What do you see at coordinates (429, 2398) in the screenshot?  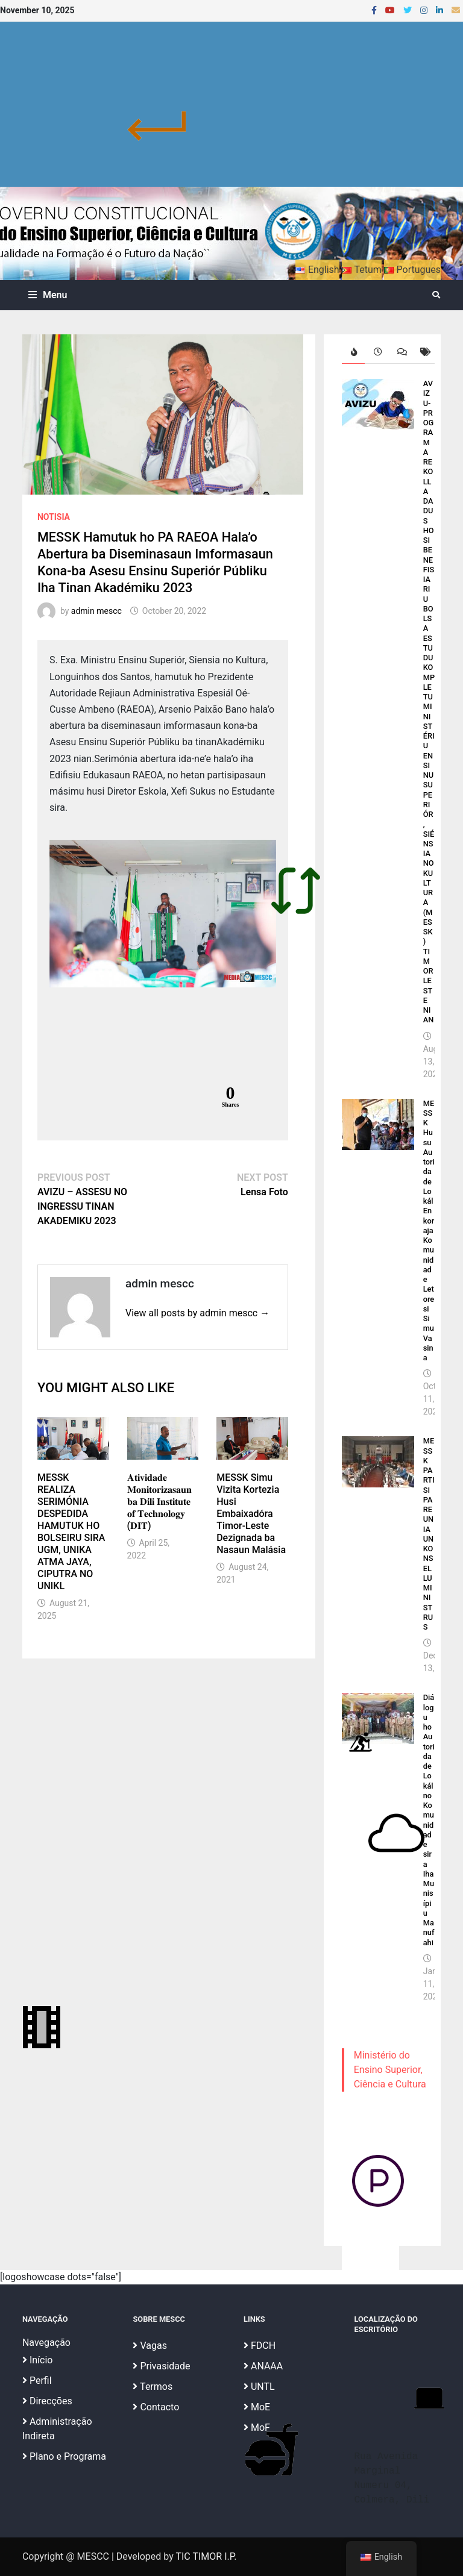 I see `switch to desktop view` at bounding box center [429, 2398].